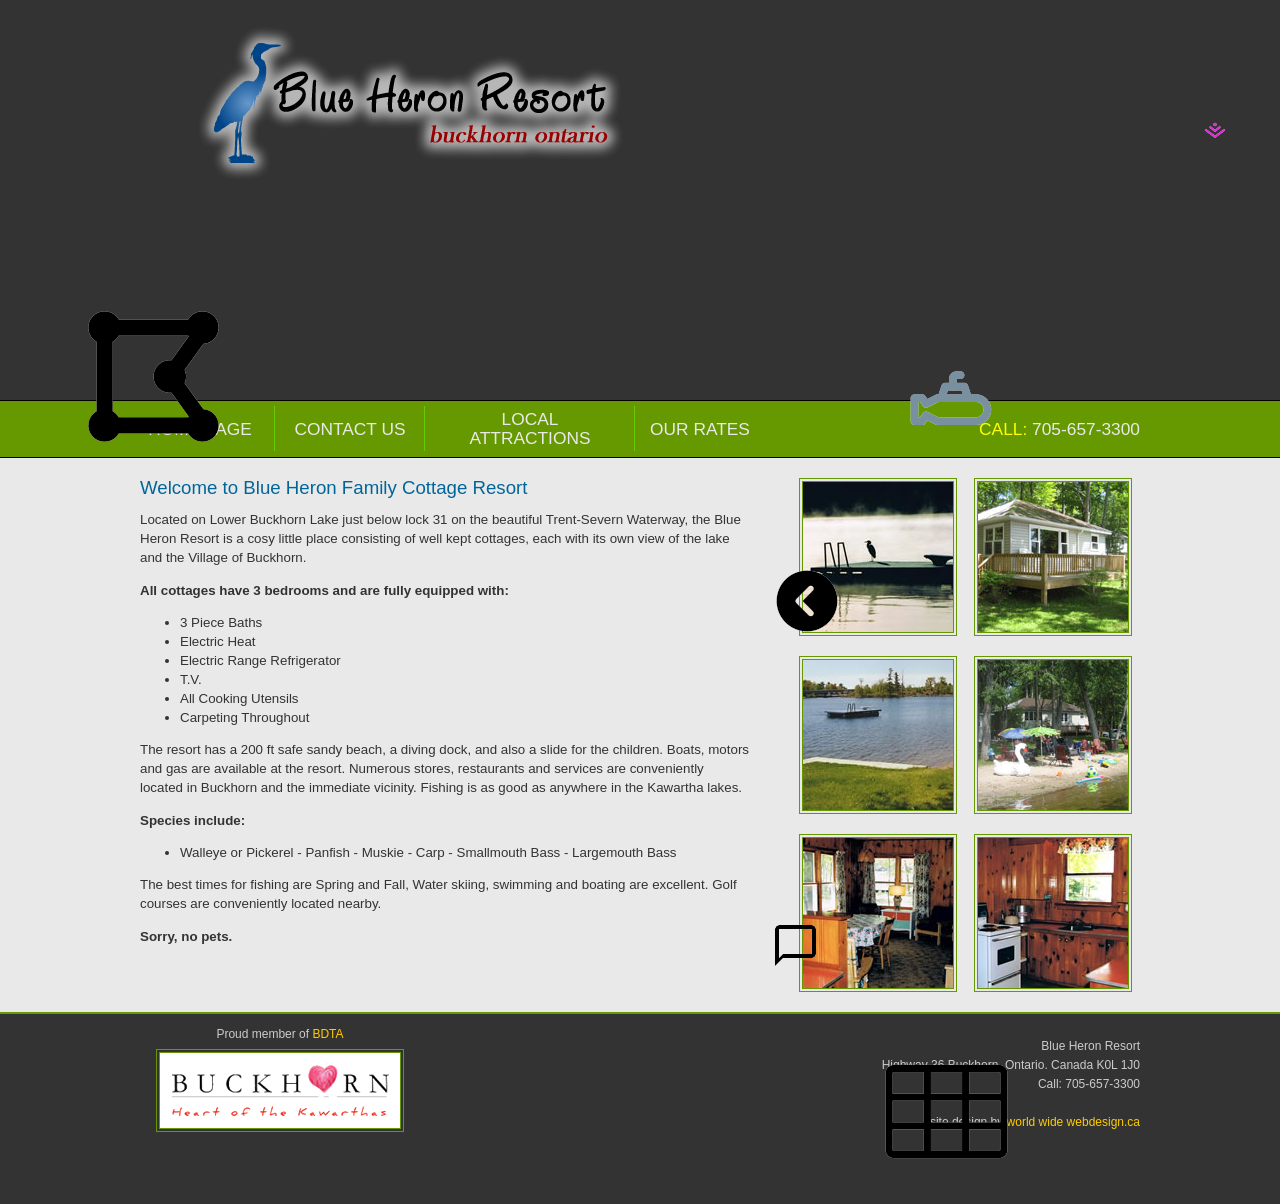 The height and width of the screenshot is (1204, 1280). Describe the element at coordinates (946, 1111) in the screenshot. I see `view all apps or menu options` at that location.